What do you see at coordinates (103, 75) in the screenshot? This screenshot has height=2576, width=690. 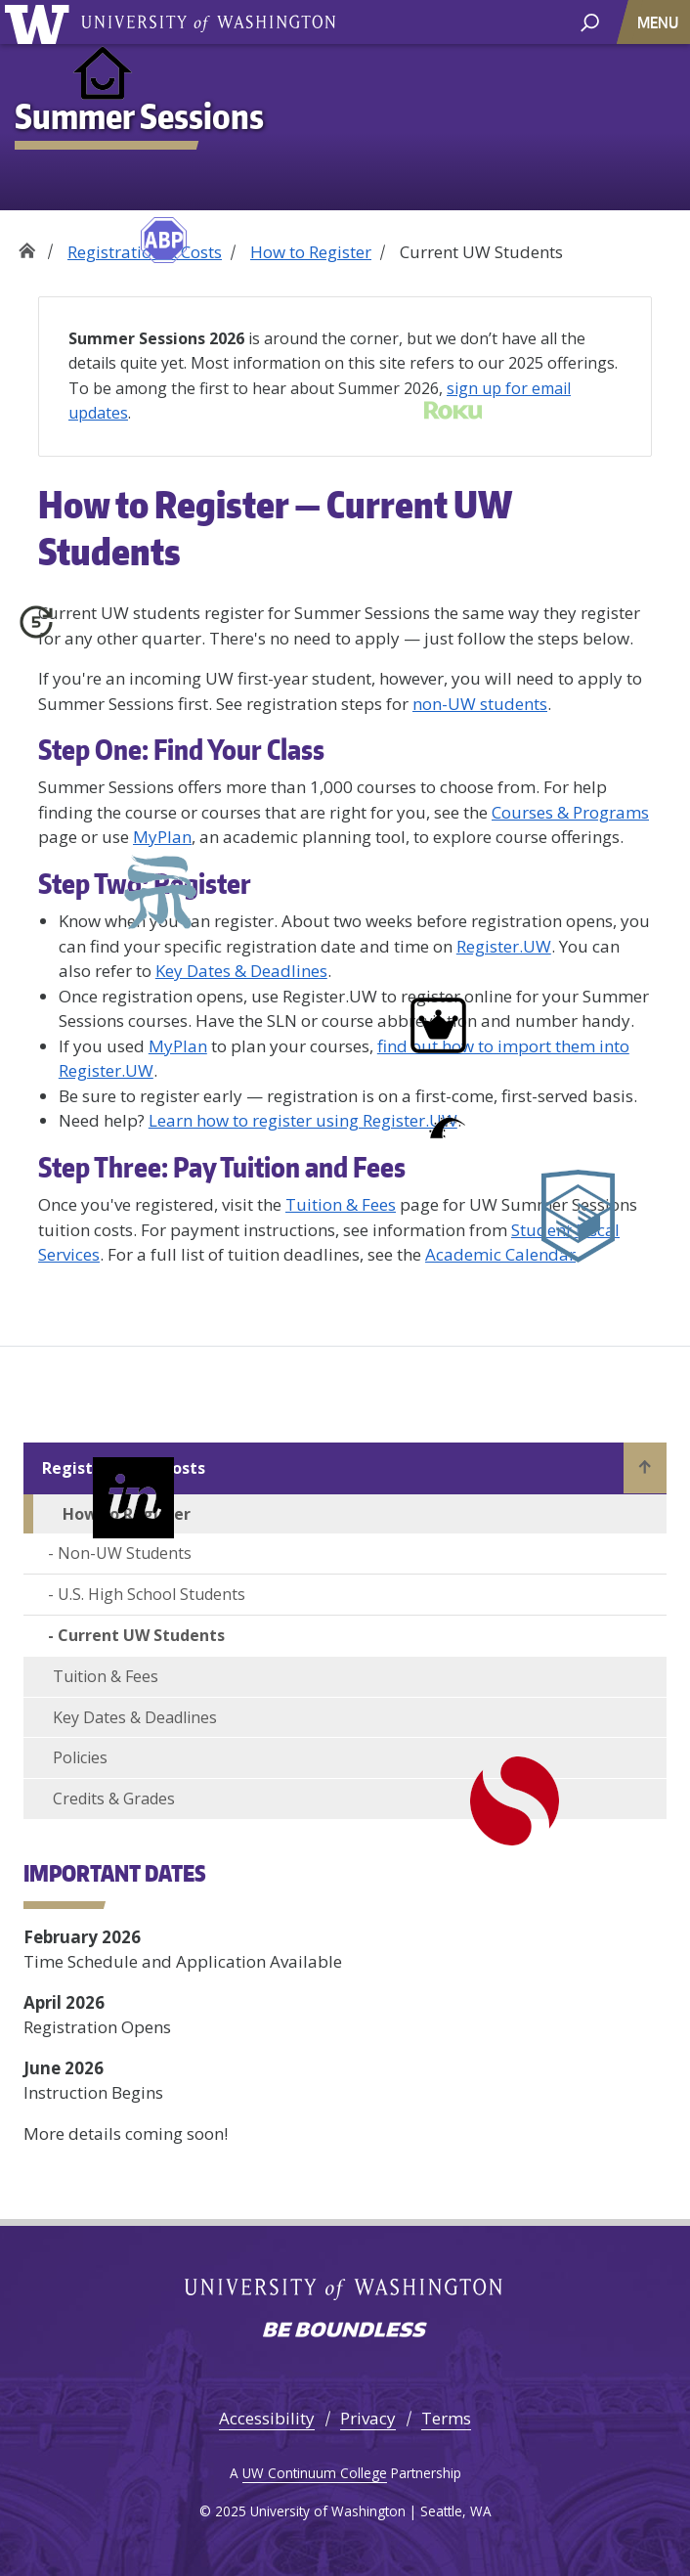 I see `go to home screen` at bounding box center [103, 75].